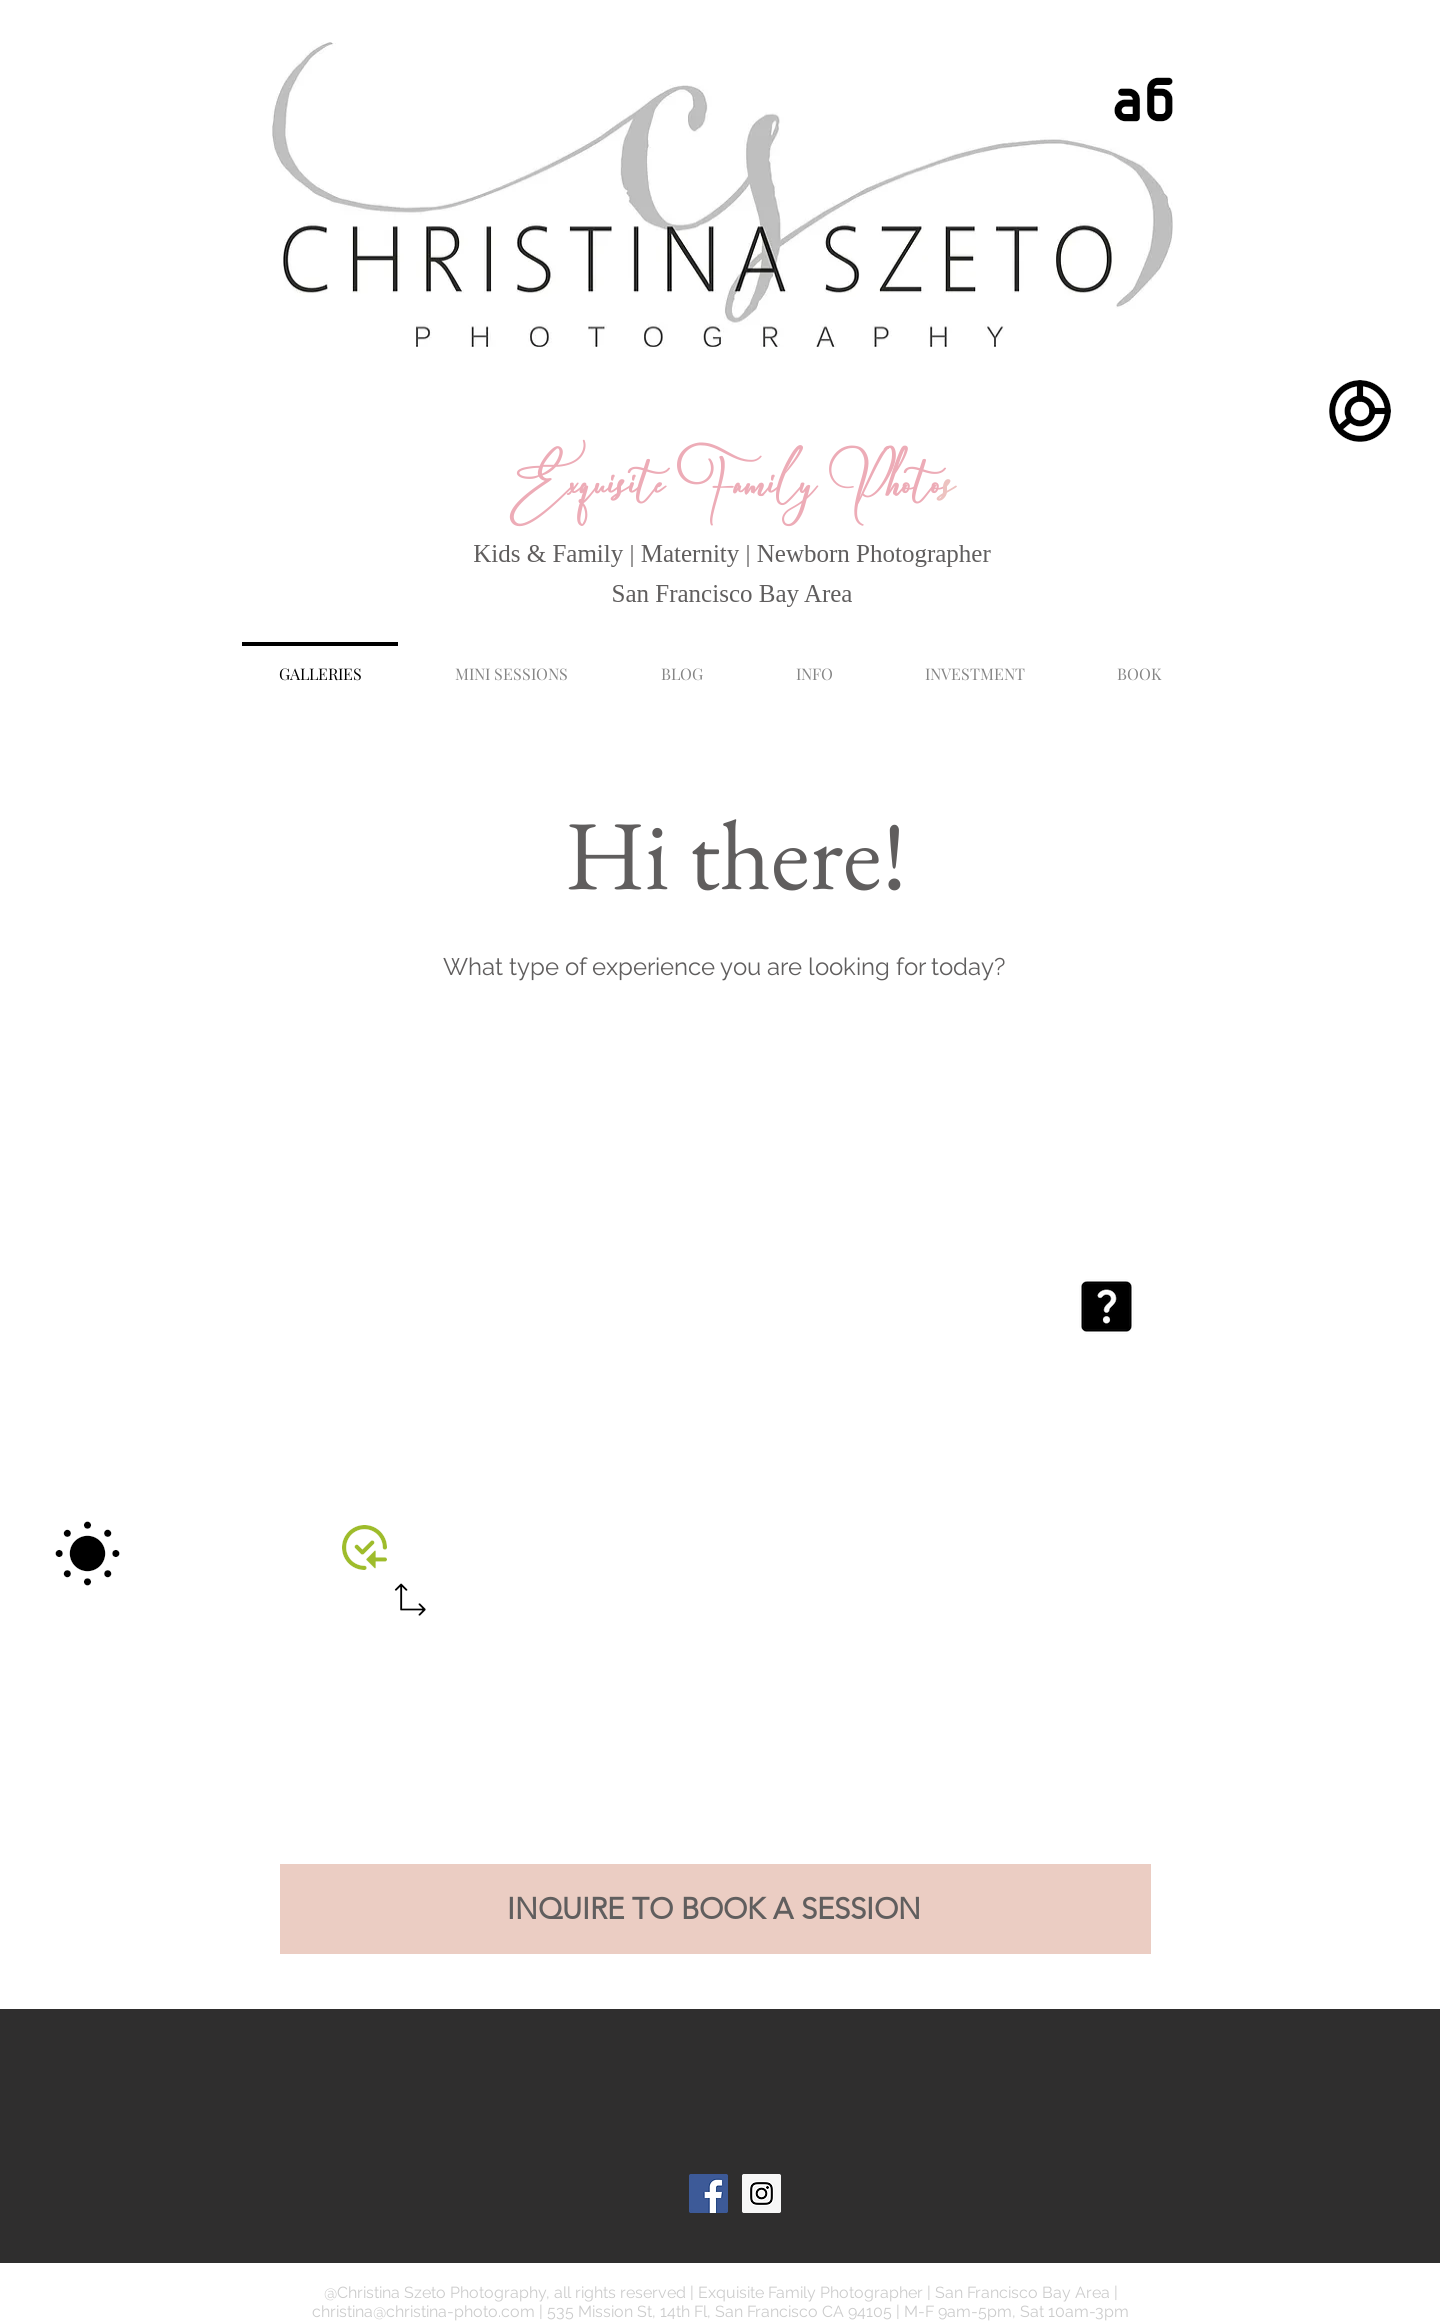 The width and height of the screenshot is (1440, 2321). What do you see at coordinates (87, 1553) in the screenshot?
I see `adjust screen brightness to low` at bounding box center [87, 1553].